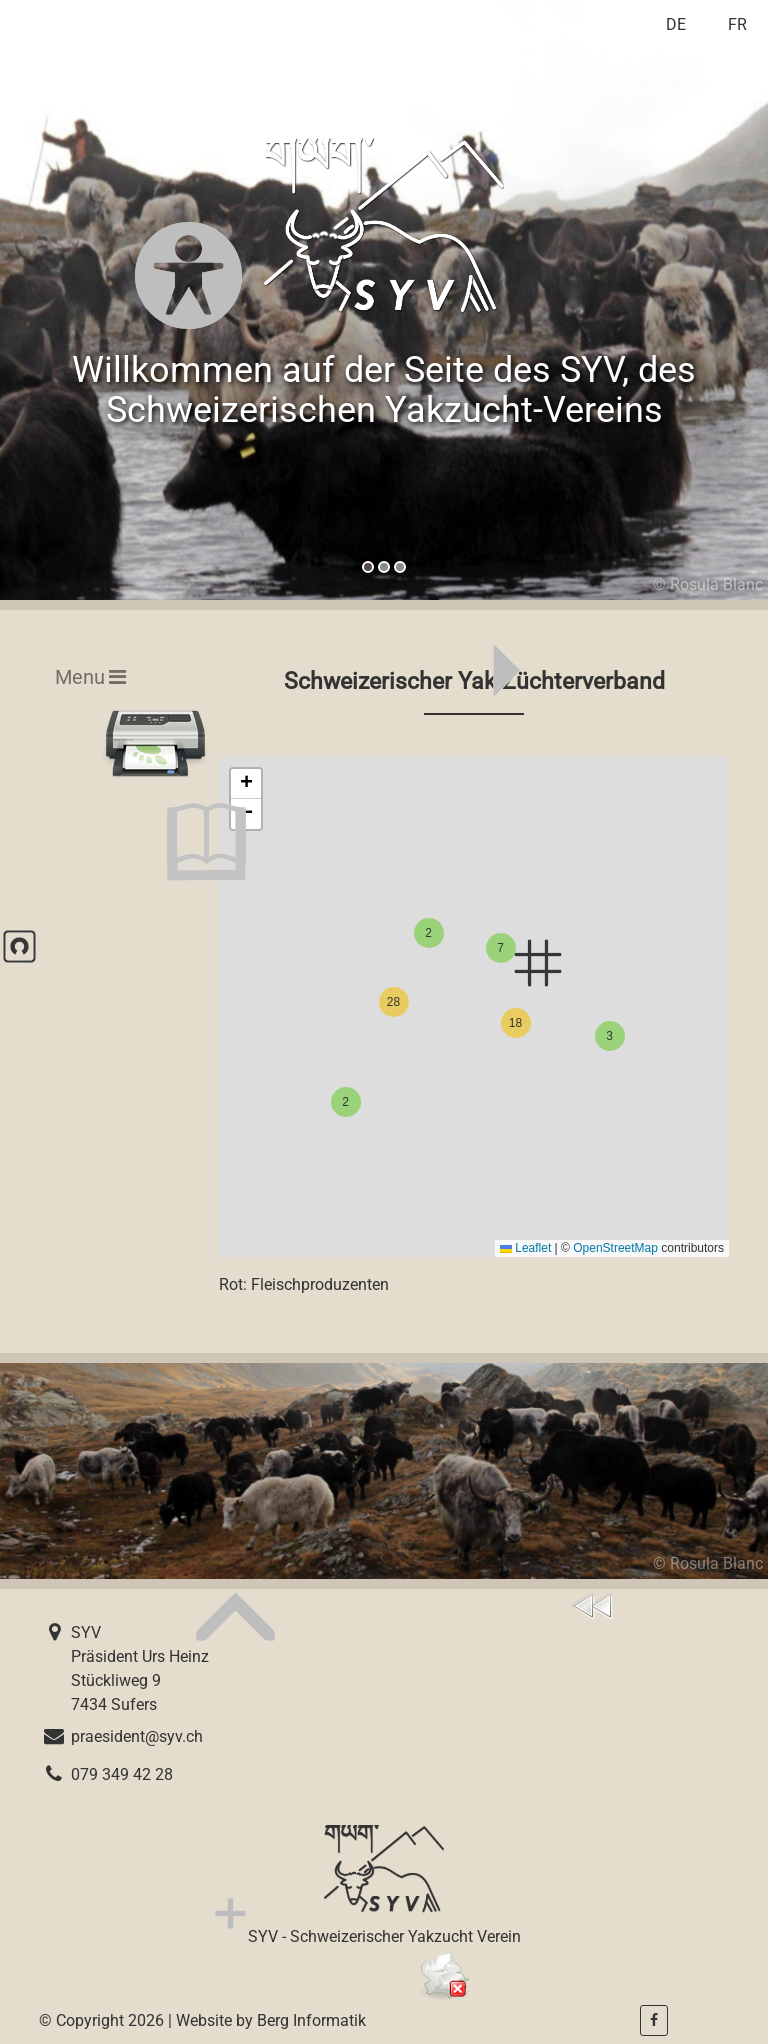  Describe the element at coordinates (209, 839) in the screenshot. I see `open the dictionary application` at that location.